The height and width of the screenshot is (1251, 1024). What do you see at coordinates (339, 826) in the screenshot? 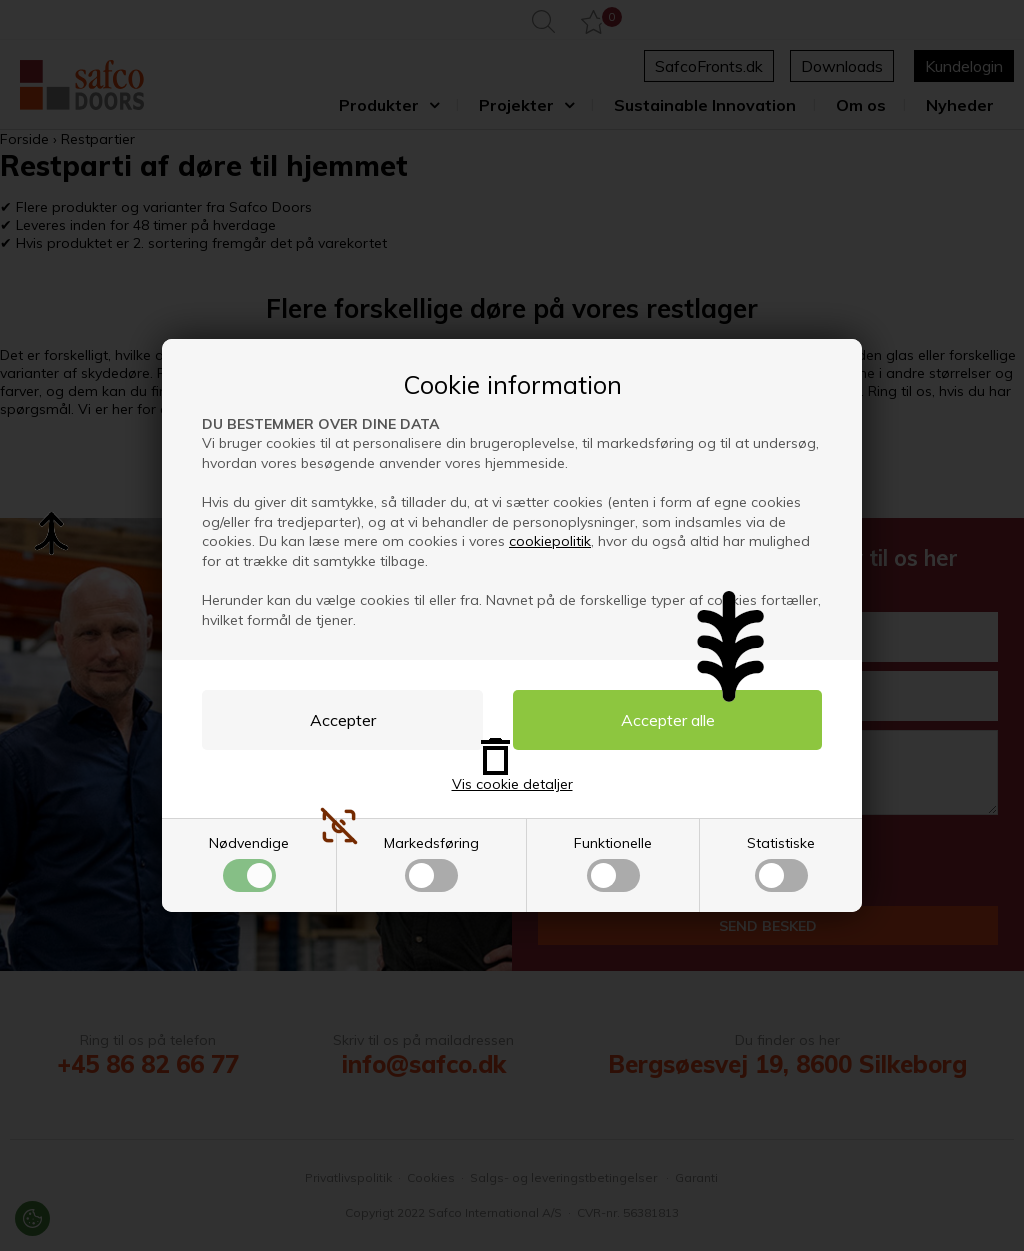
I see `screen capture disabled` at bounding box center [339, 826].